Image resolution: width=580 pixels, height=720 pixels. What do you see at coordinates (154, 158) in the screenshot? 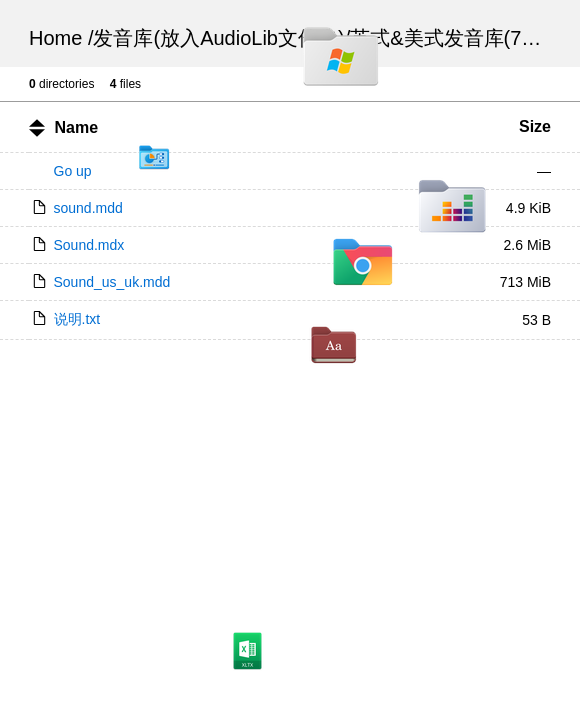
I see `open control panel settings folder` at bounding box center [154, 158].